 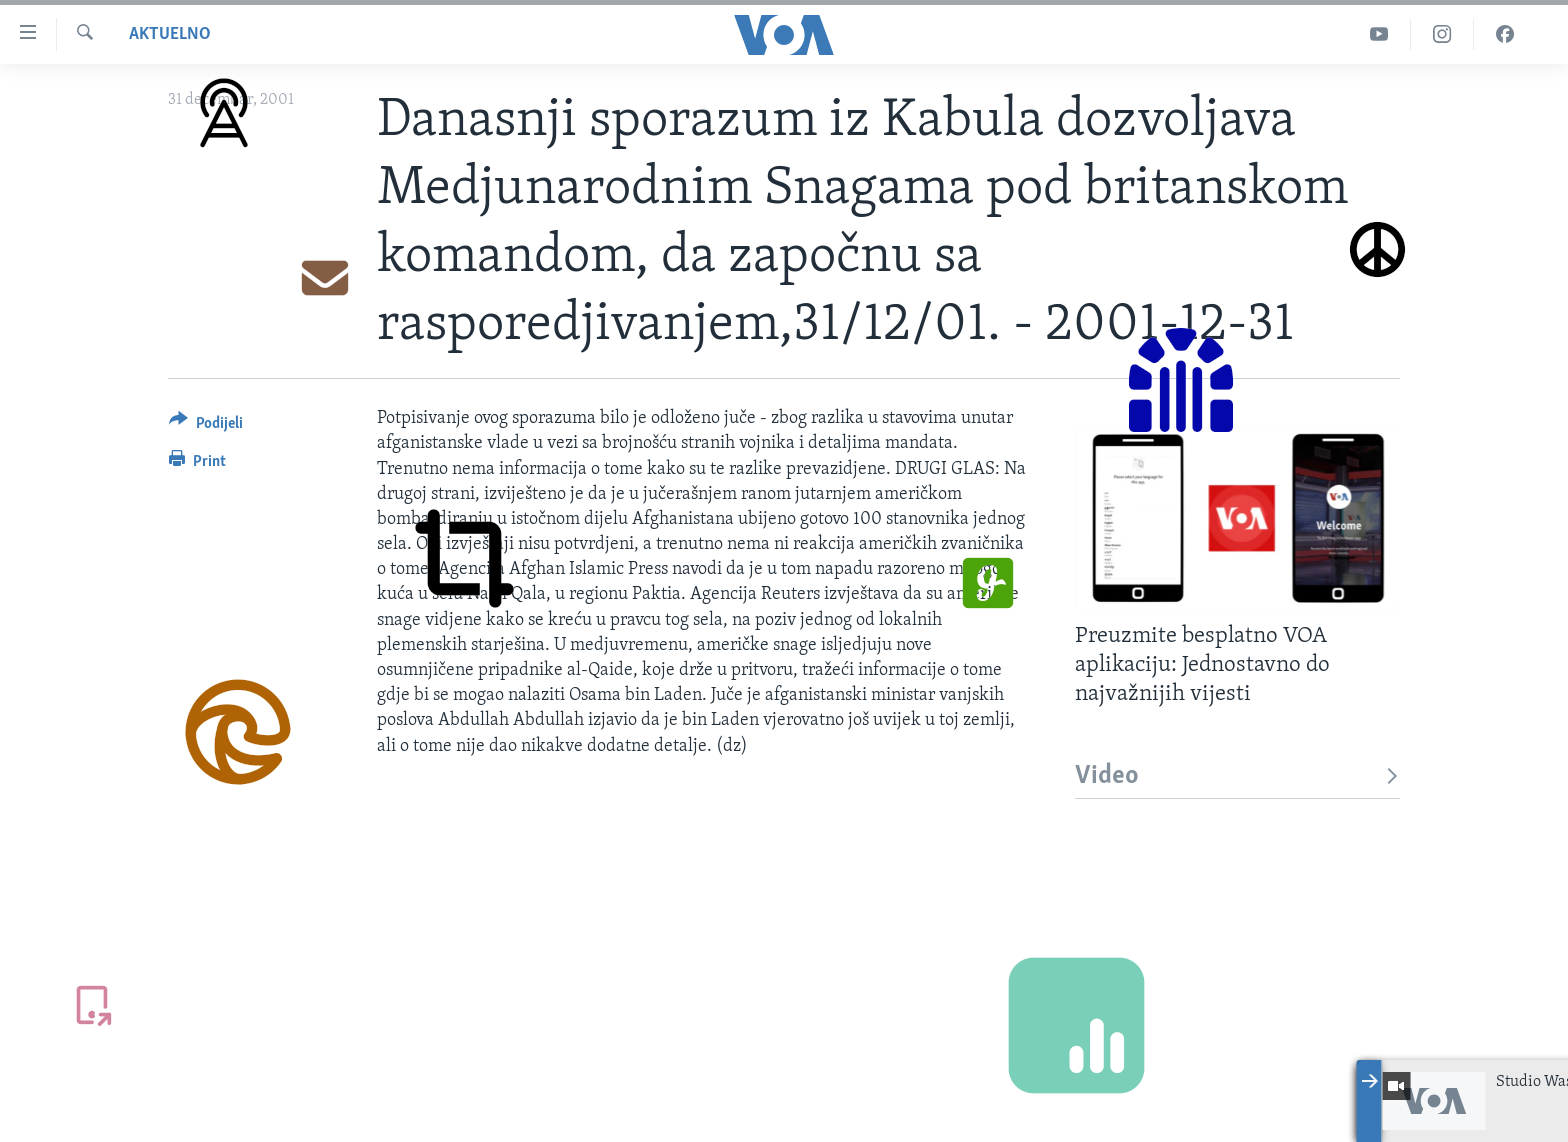 I want to click on access dungeon or castle-themed game content, so click(x=1181, y=380).